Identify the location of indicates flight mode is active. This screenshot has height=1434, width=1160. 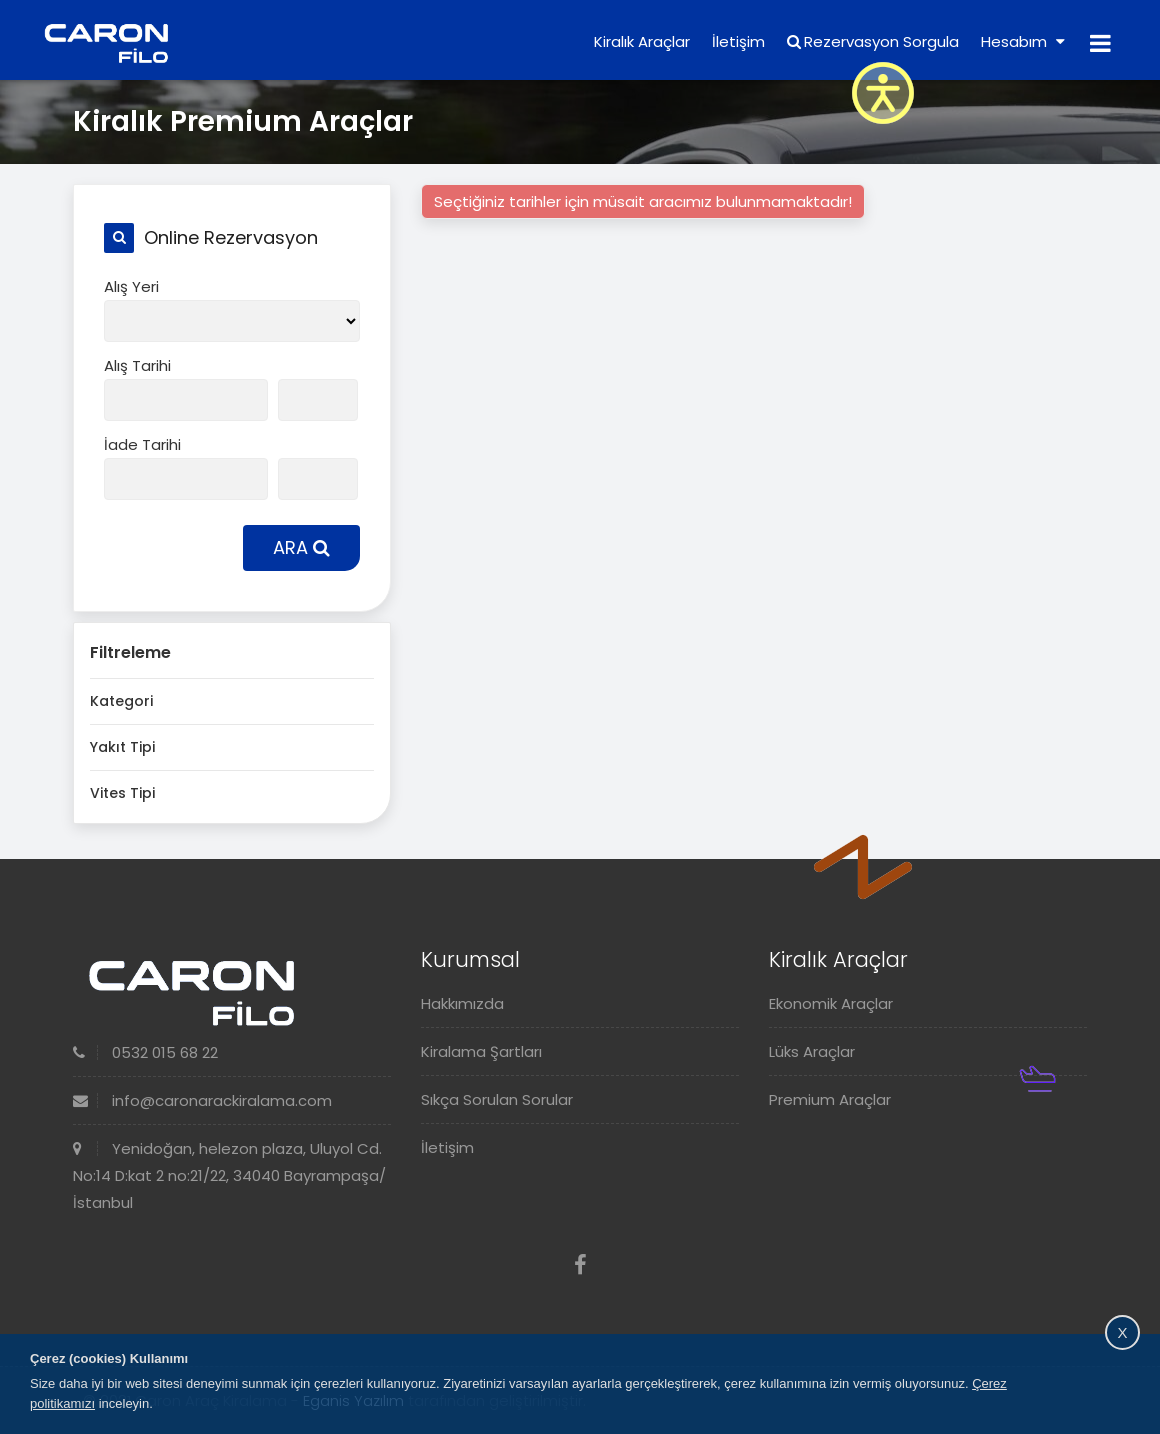
(1037, 1077).